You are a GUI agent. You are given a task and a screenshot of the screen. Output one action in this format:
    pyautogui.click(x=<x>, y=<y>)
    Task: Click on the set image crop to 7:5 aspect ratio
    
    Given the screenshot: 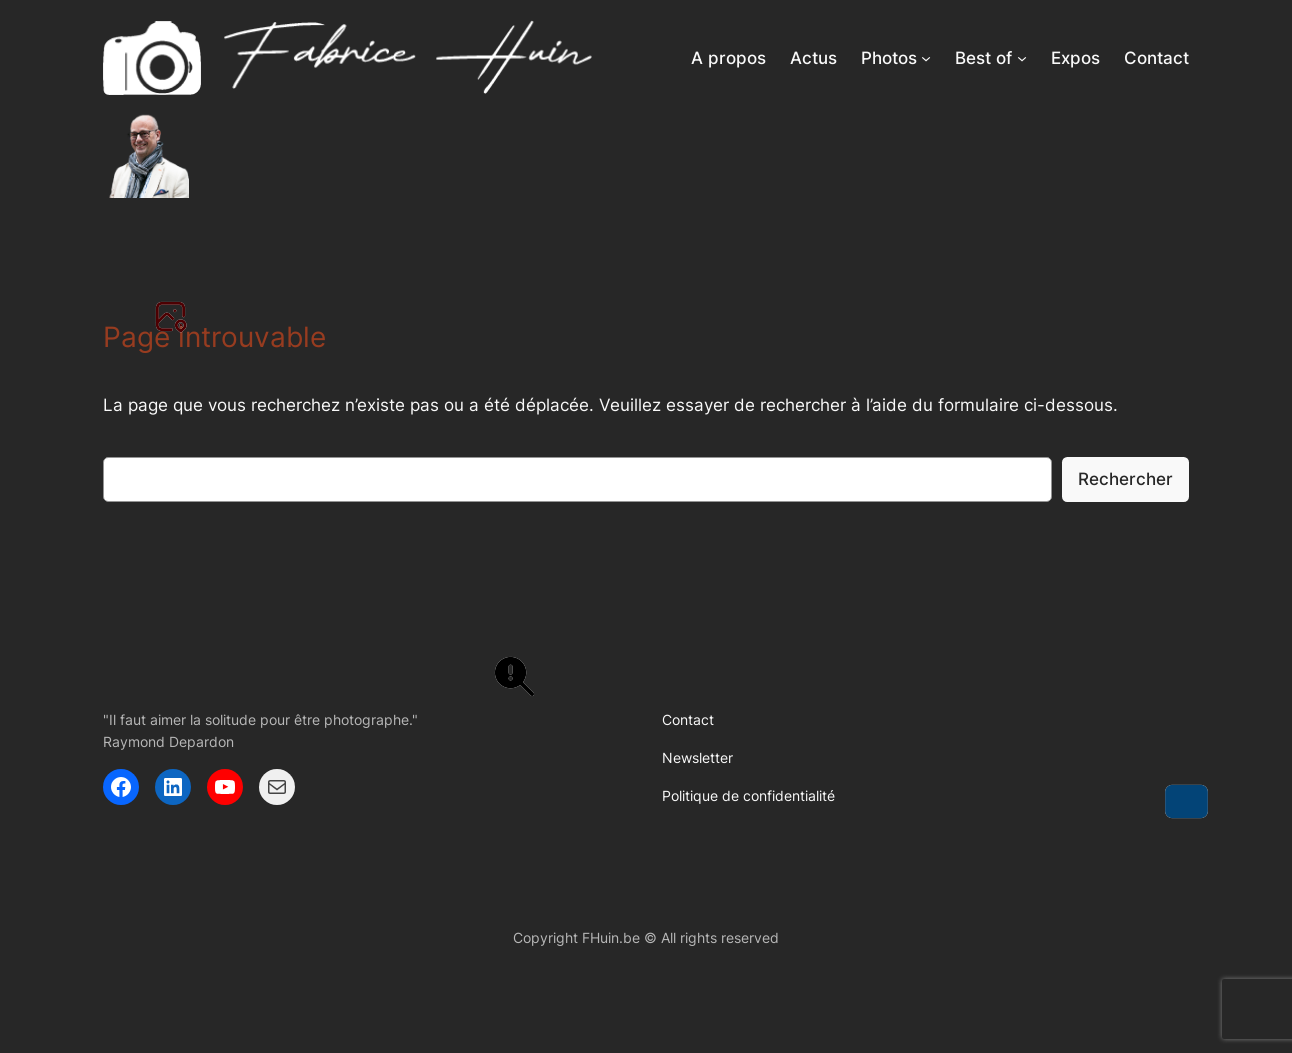 What is the action you would take?
    pyautogui.click(x=1186, y=801)
    